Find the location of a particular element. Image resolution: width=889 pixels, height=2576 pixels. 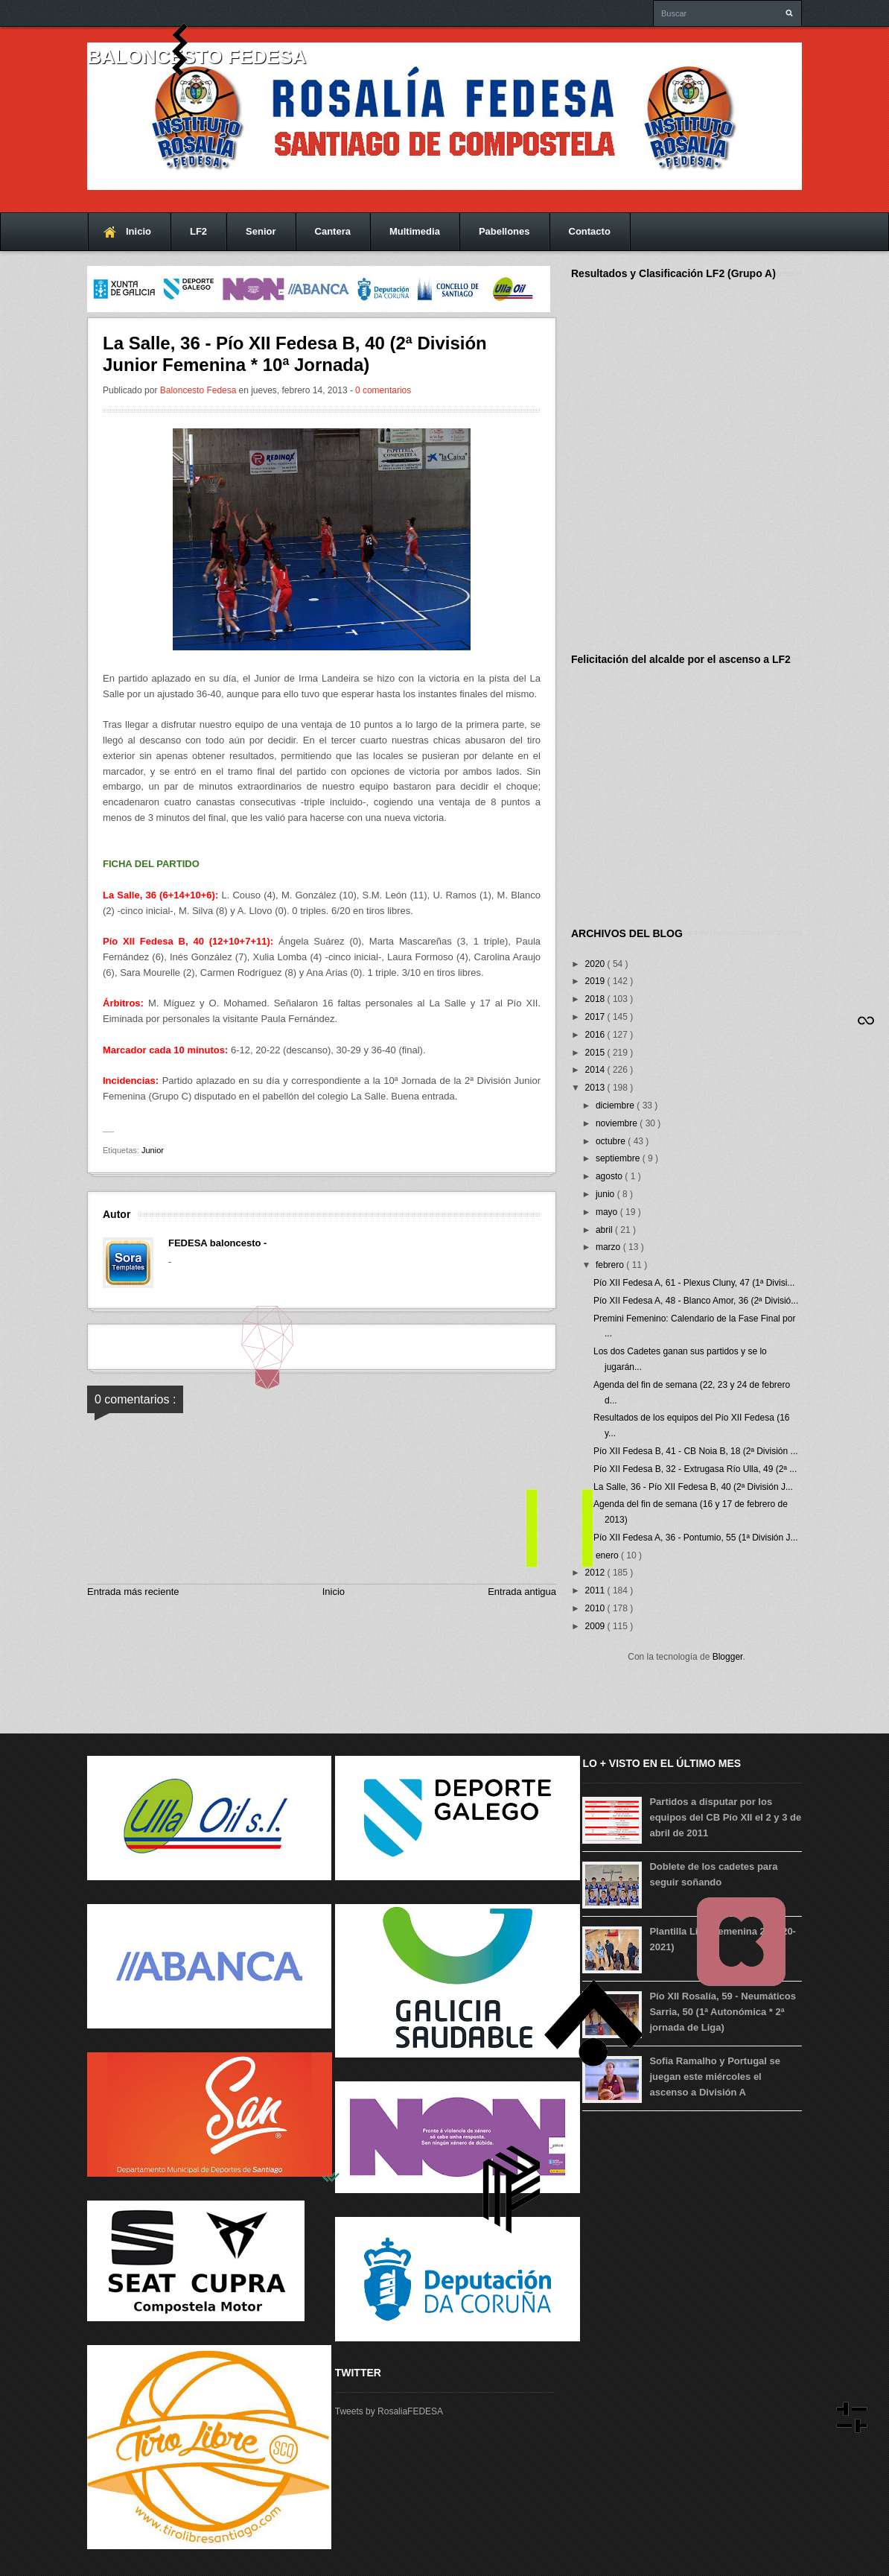

indicates unlimited or infinite content is located at coordinates (866, 1021).